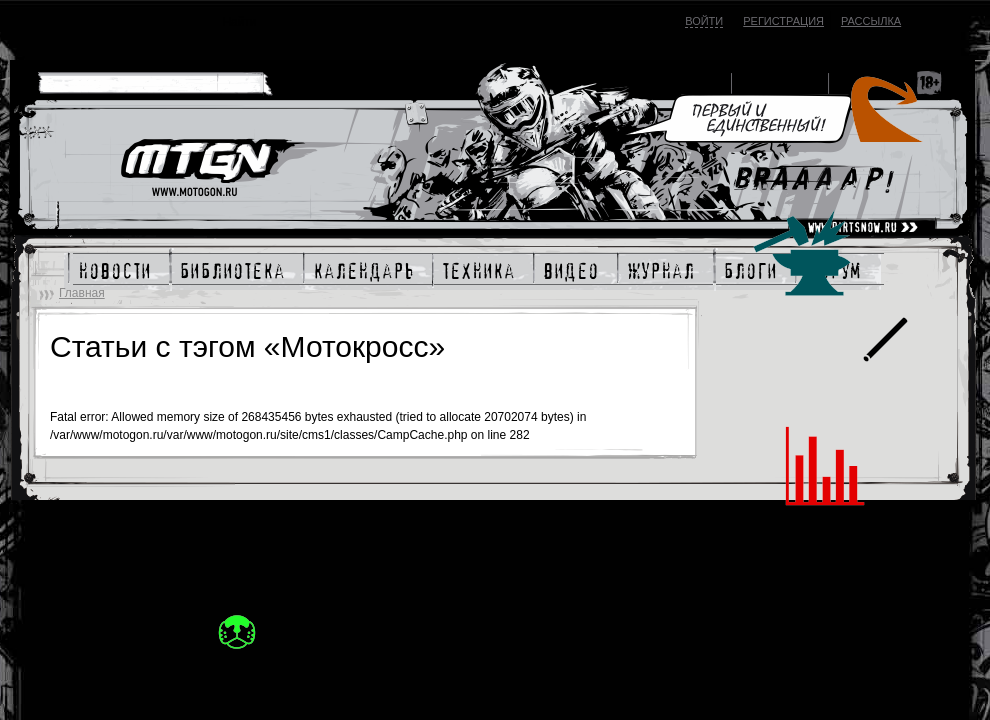 Image resolution: width=990 pixels, height=720 pixels. Describe the element at coordinates (237, 632) in the screenshot. I see `access pet or animal-related features` at that location.